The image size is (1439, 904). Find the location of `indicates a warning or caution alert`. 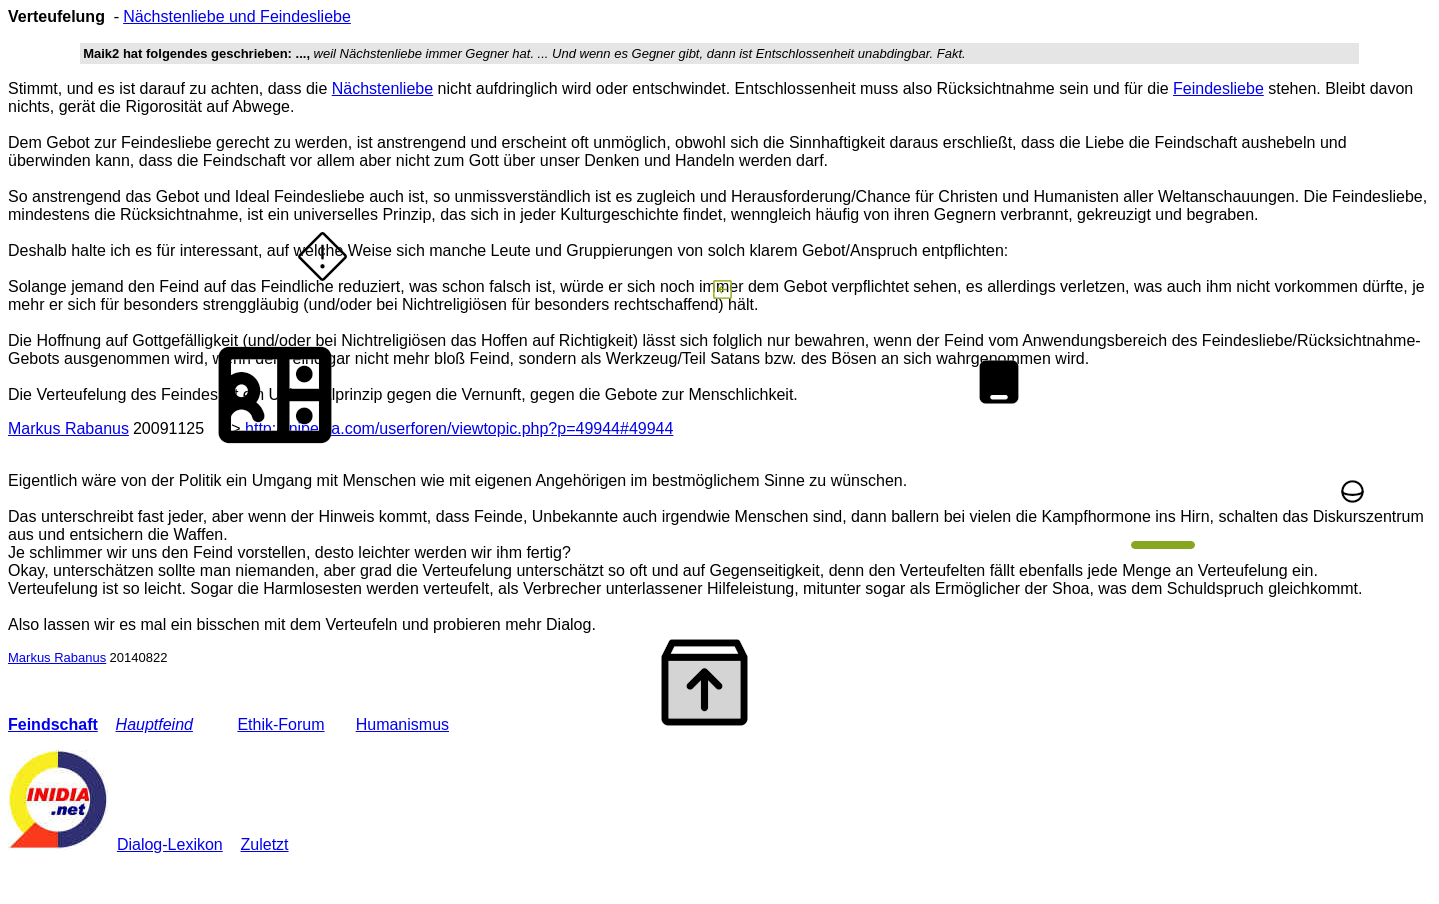

indicates a warning or caution alert is located at coordinates (322, 256).